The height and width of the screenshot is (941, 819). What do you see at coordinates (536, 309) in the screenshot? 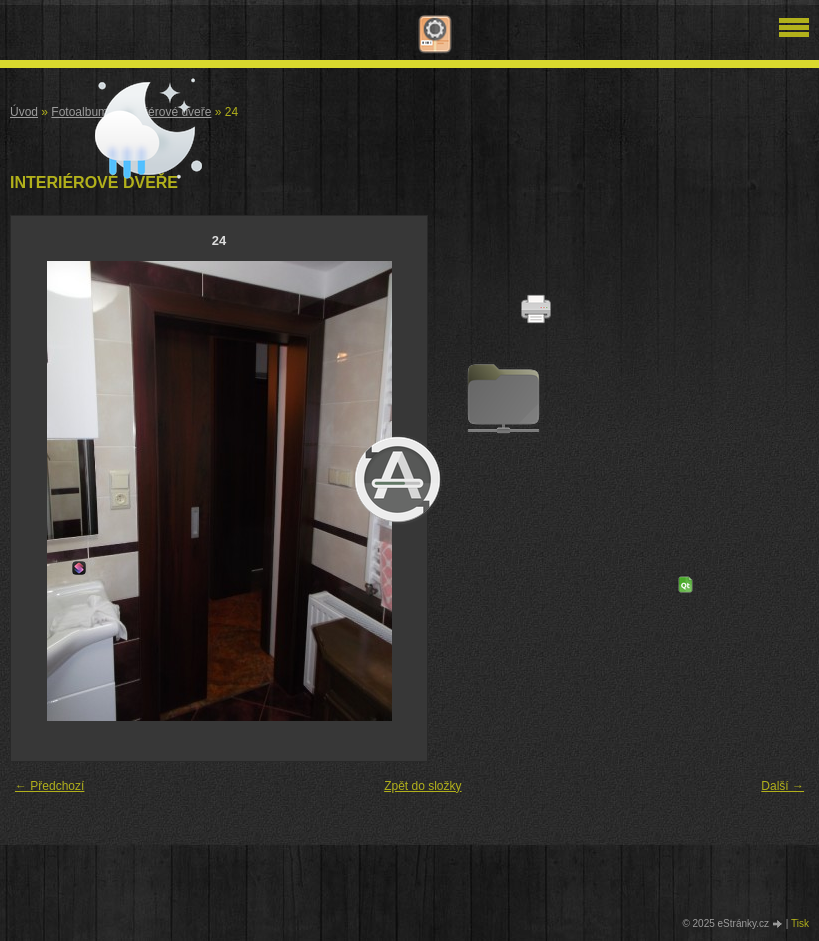
I see `print the current file or document` at bounding box center [536, 309].